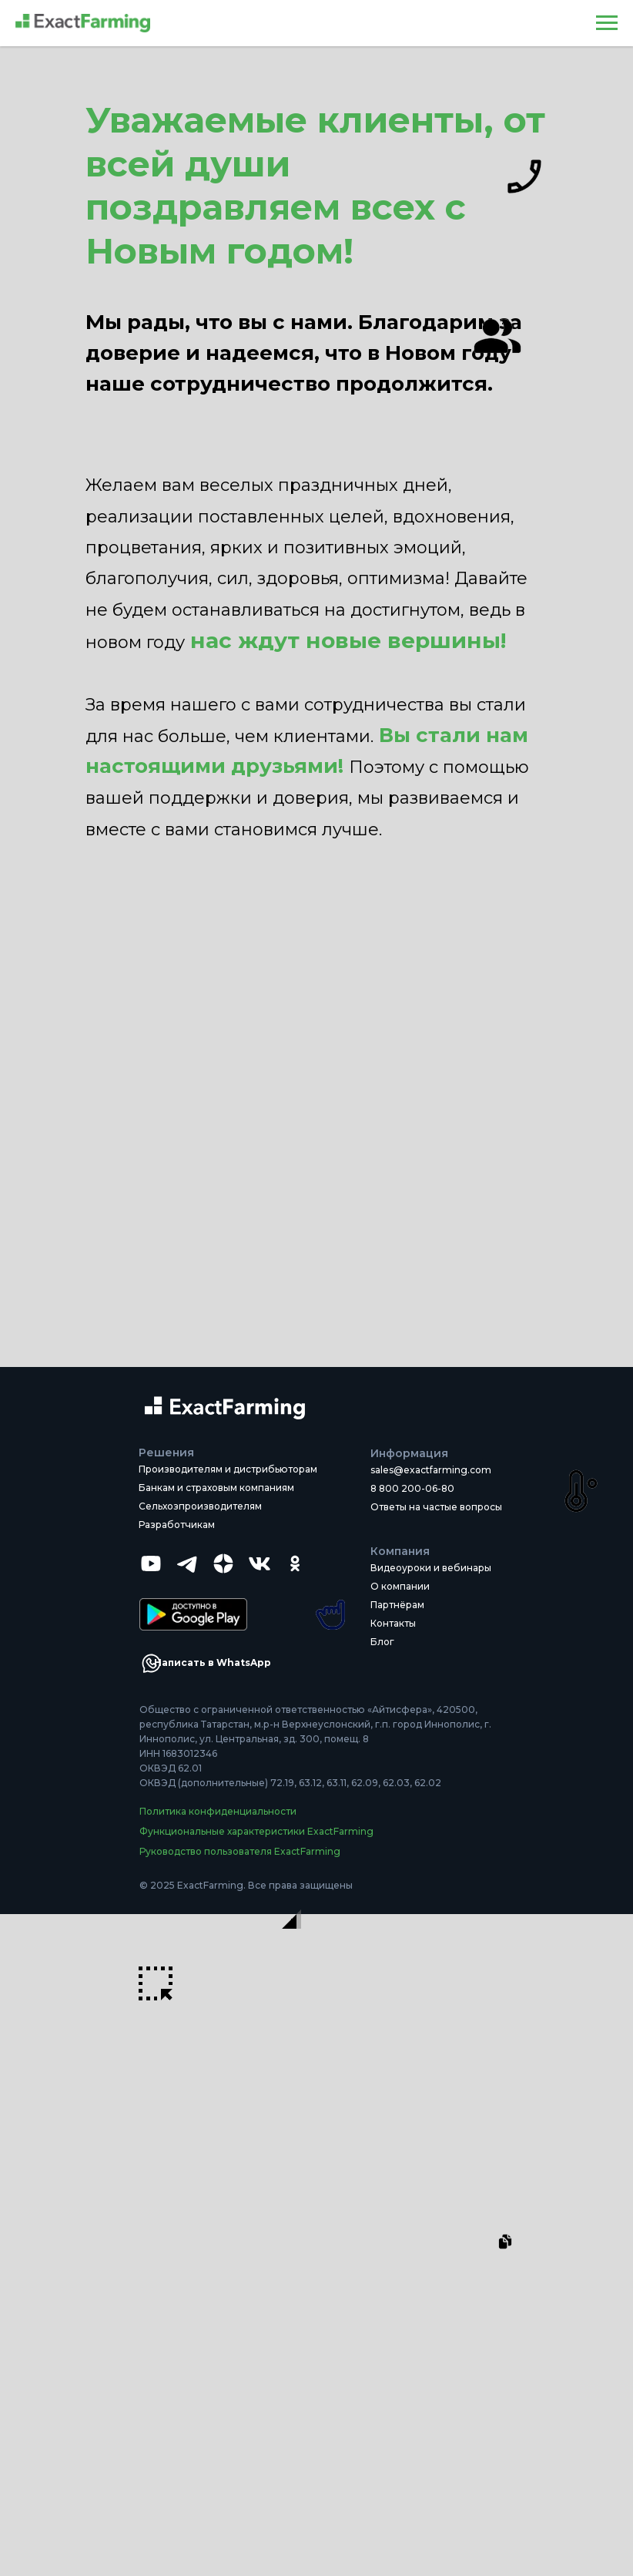 The width and height of the screenshot is (633, 2576). What do you see at coordinates (291, 1919) in the screenshot?
I see `indicates current cellular network signal strength` at bounding box center [291, 1919].